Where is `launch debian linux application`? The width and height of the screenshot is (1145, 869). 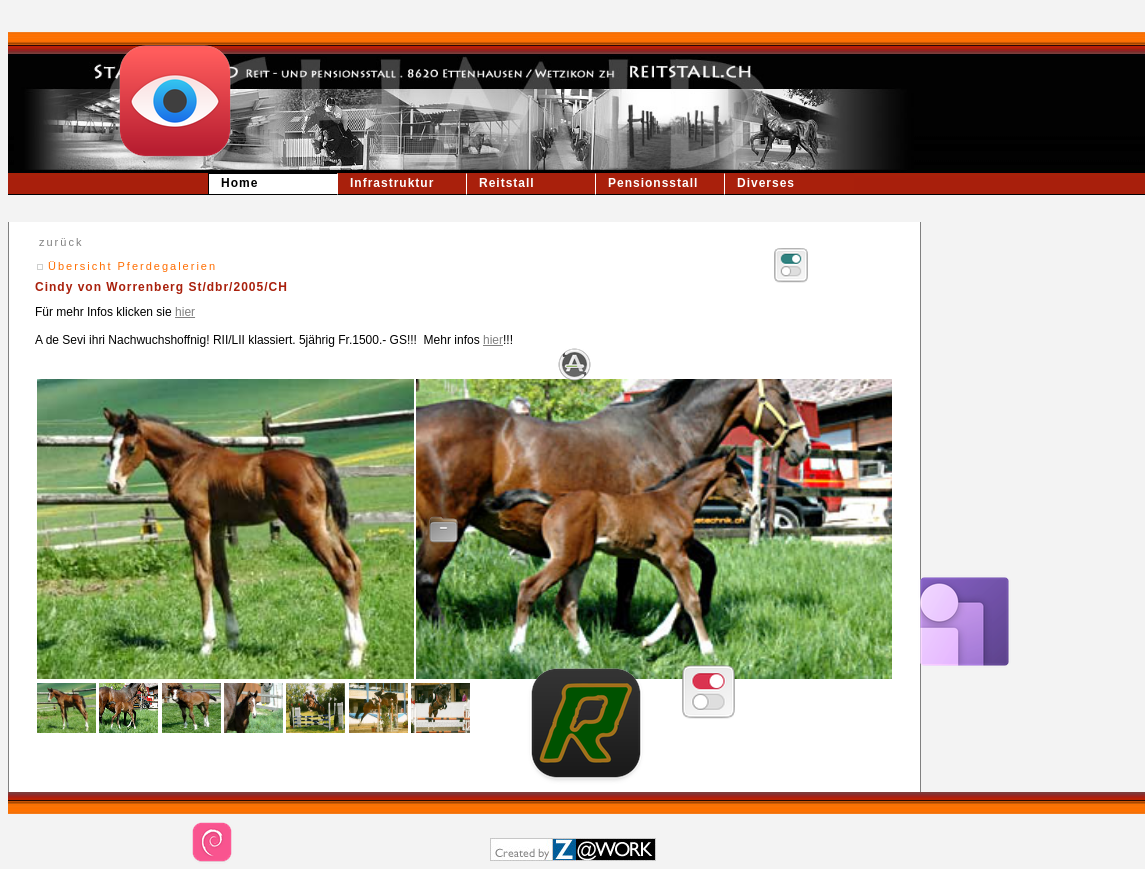 launch debian linux application is located at coordinates (212, 842).